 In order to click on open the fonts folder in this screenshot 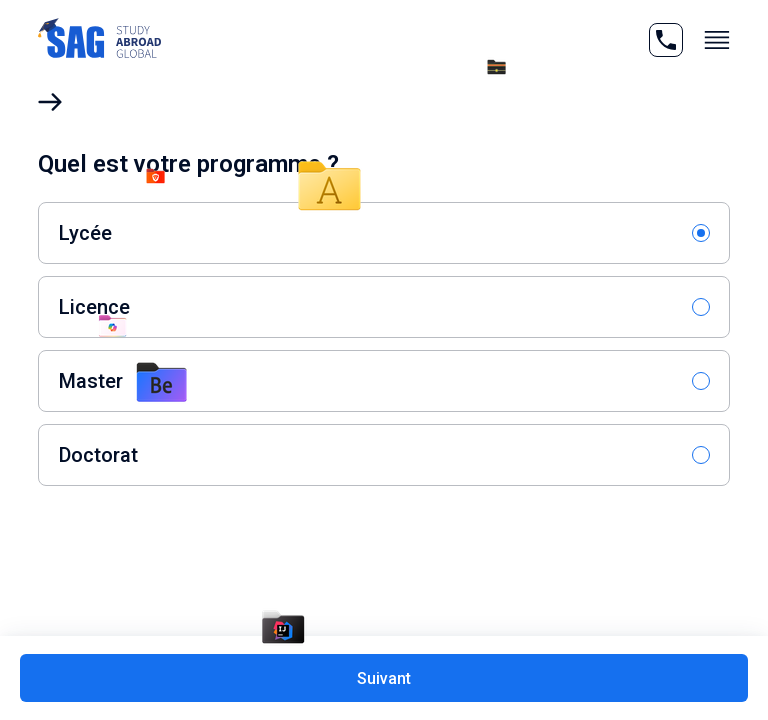, I will do `click(329, 187)`.